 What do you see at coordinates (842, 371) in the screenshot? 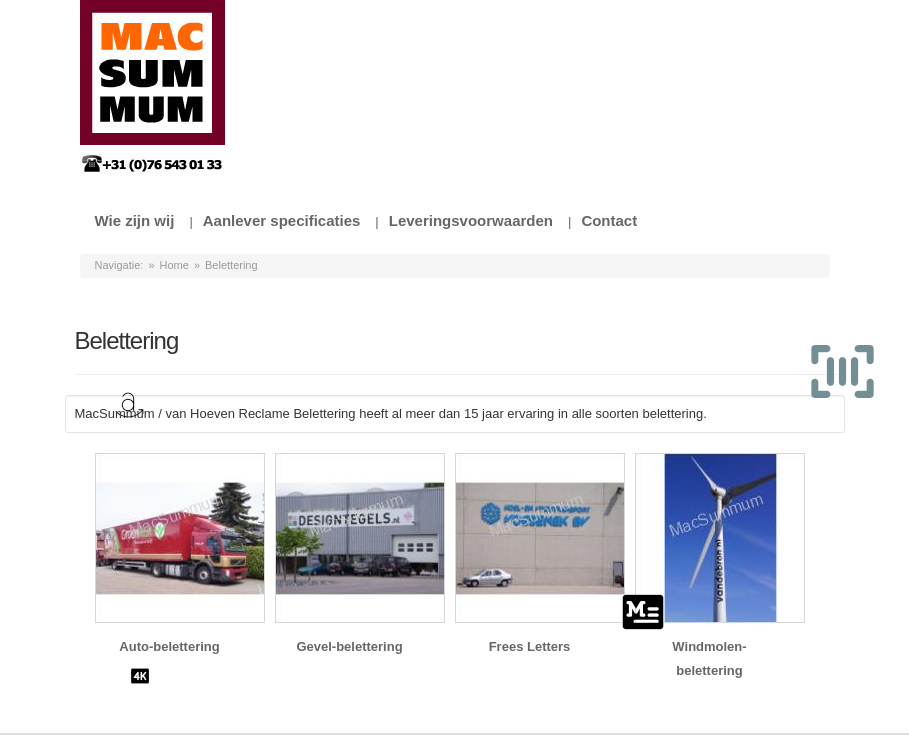
I see `scan a barcode` at bounding box center [842, 371].